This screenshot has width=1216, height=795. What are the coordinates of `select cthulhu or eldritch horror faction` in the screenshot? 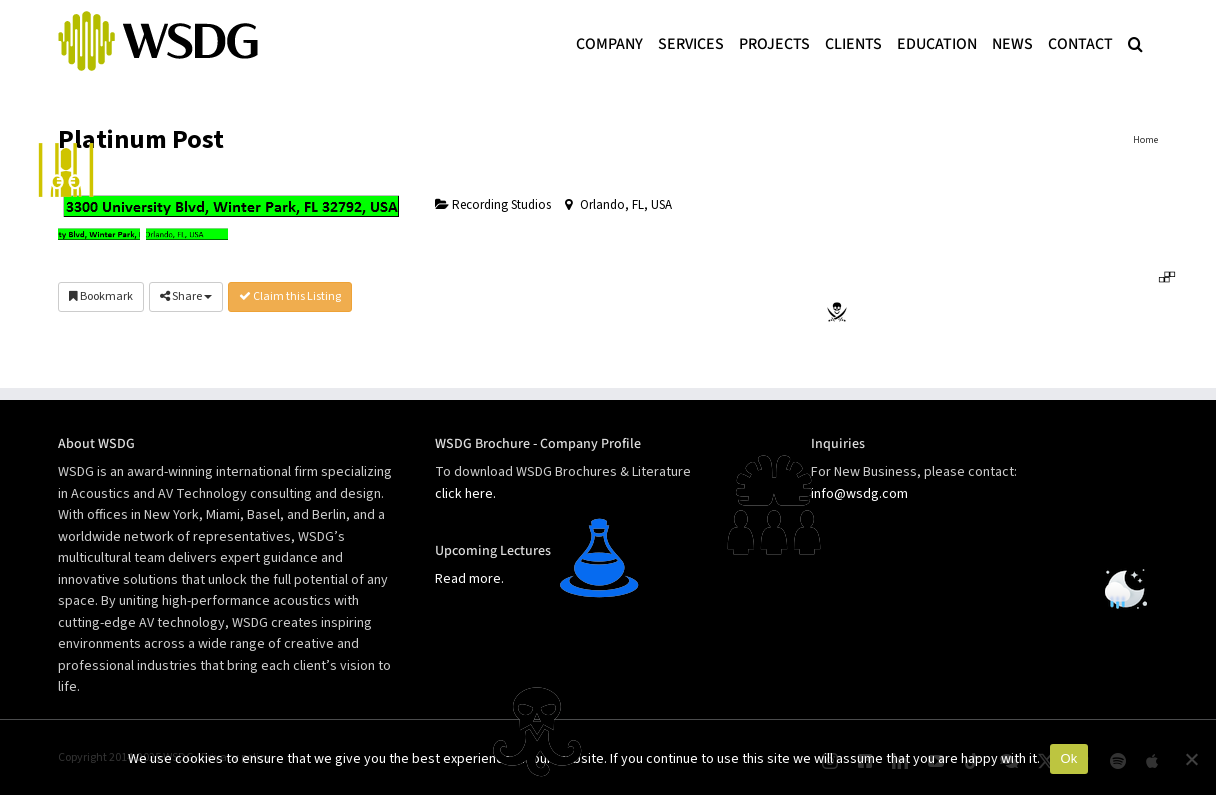 It's located at (537, 732).